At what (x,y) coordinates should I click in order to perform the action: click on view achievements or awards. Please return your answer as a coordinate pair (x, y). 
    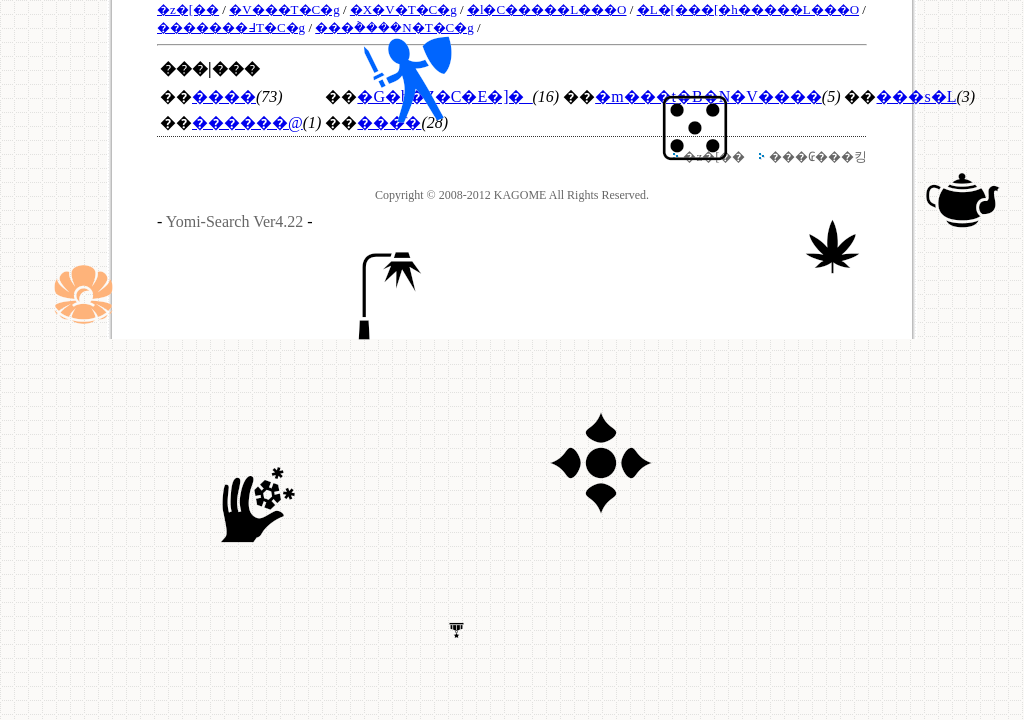
    Looking at the image, I should click on (456, 630).